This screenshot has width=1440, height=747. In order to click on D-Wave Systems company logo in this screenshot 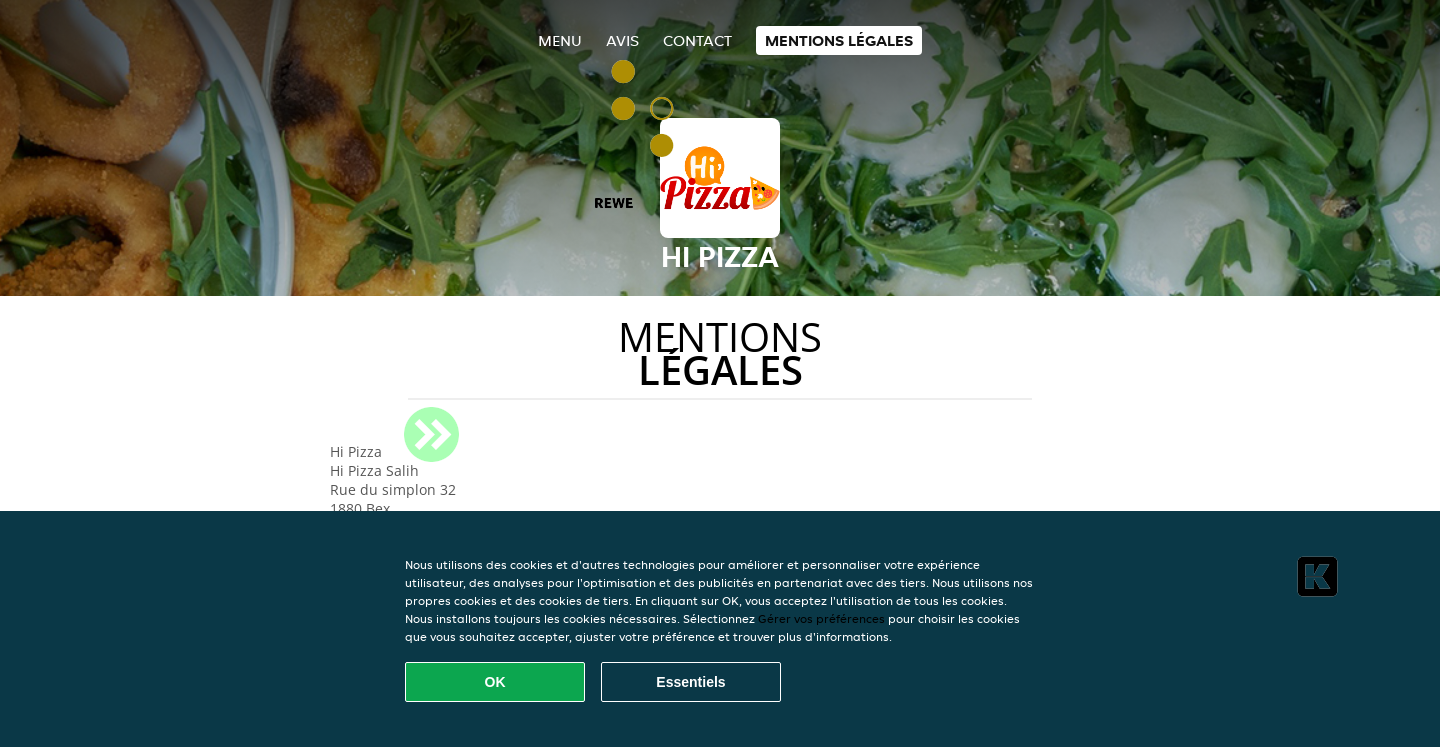, I will do `click(642, 108)`.